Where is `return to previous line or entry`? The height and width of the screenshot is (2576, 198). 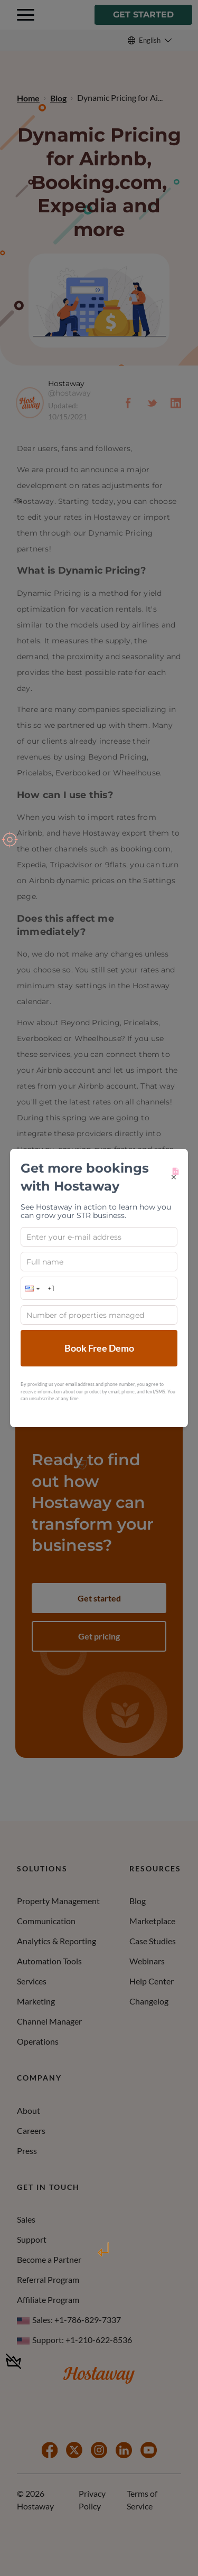
return to previous line or entry is located at coordinates (103, 2249).